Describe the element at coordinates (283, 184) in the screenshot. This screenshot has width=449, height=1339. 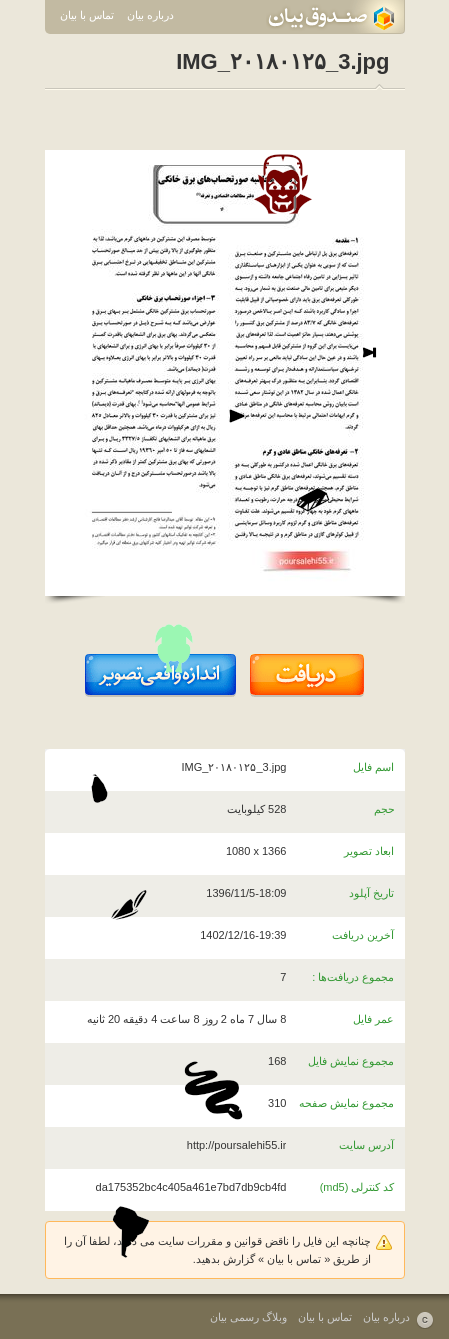
I see `select vampire character class` at that location.